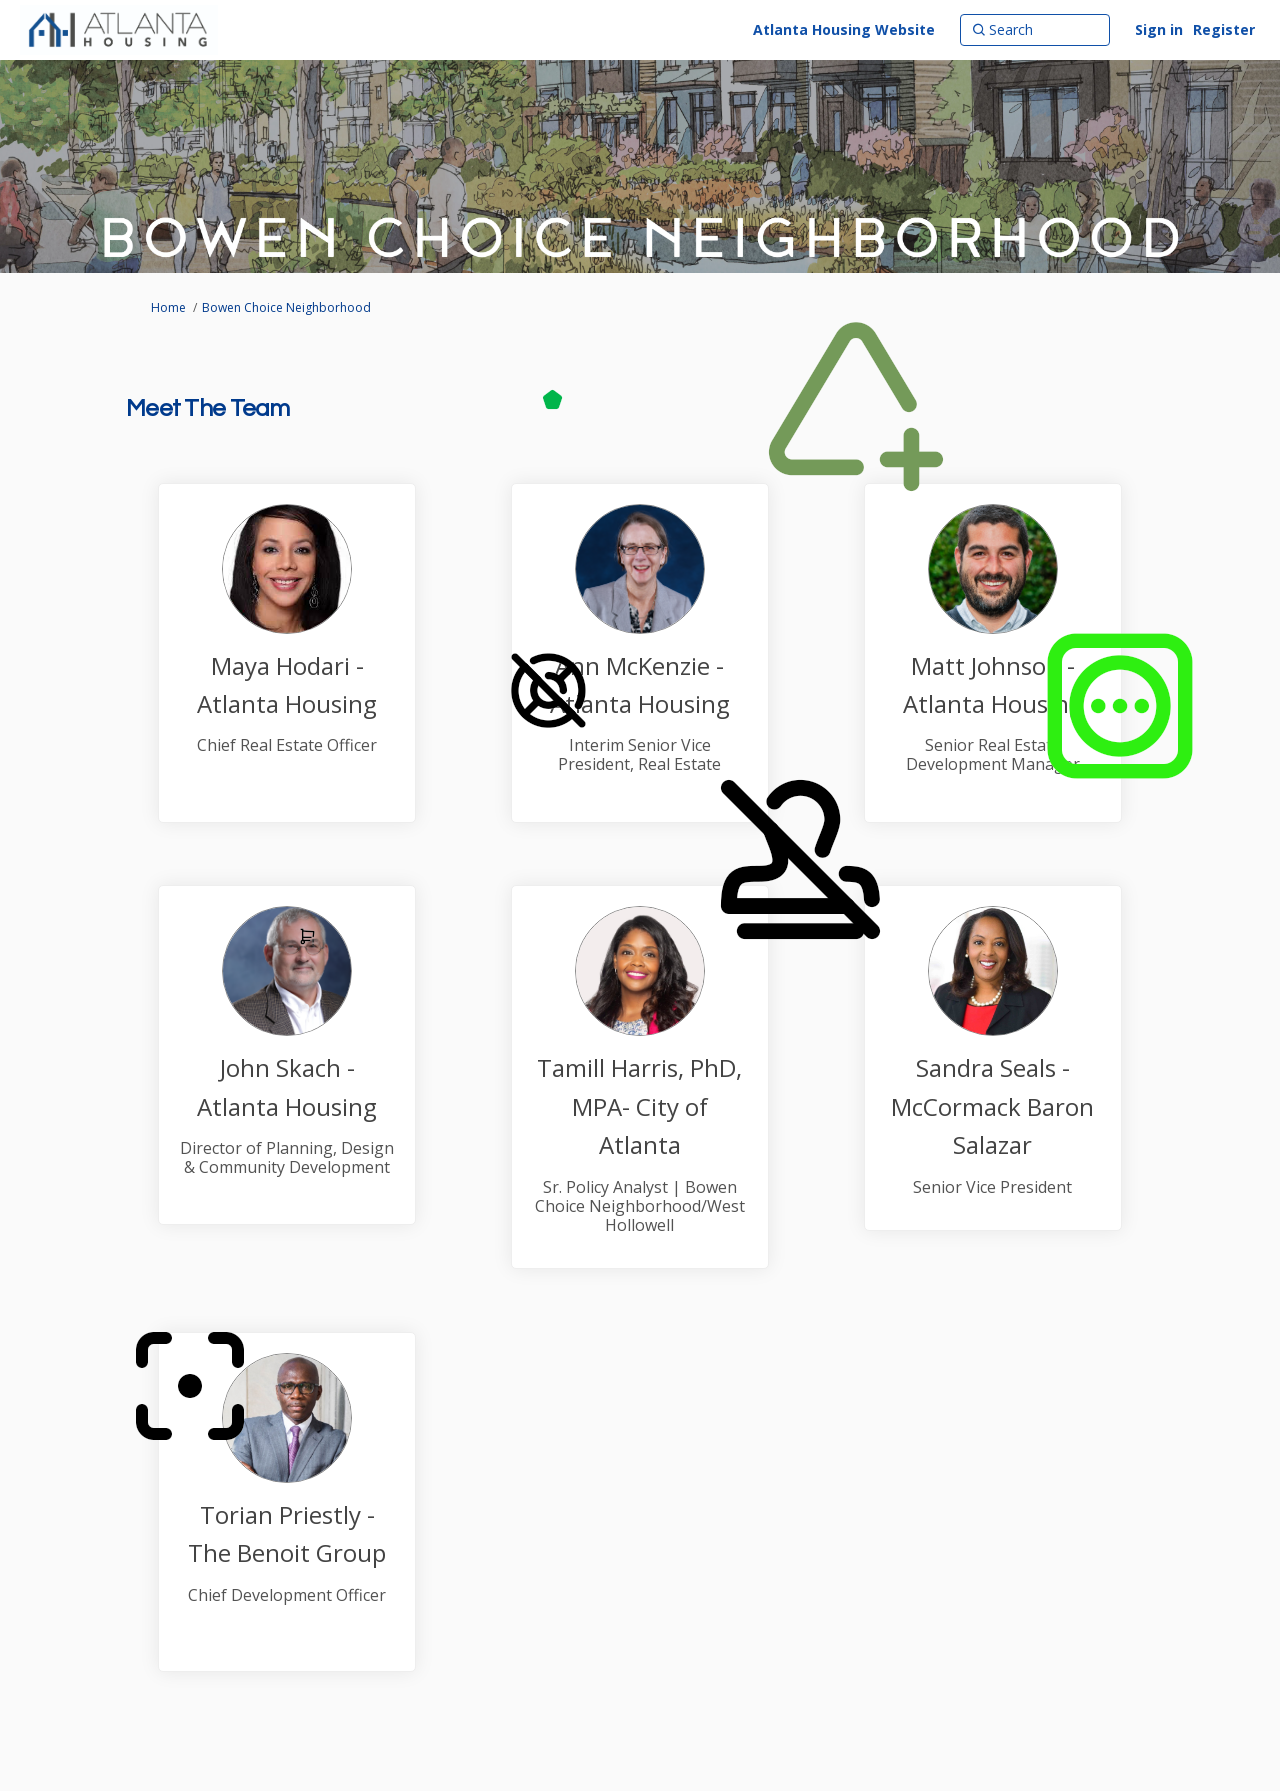 This screenshot has width=1280, height=1791. What do you see at coordinates (190, 1386) in the screenshot?
I see `center focus on selected area` at bounding box center [190, 1386].